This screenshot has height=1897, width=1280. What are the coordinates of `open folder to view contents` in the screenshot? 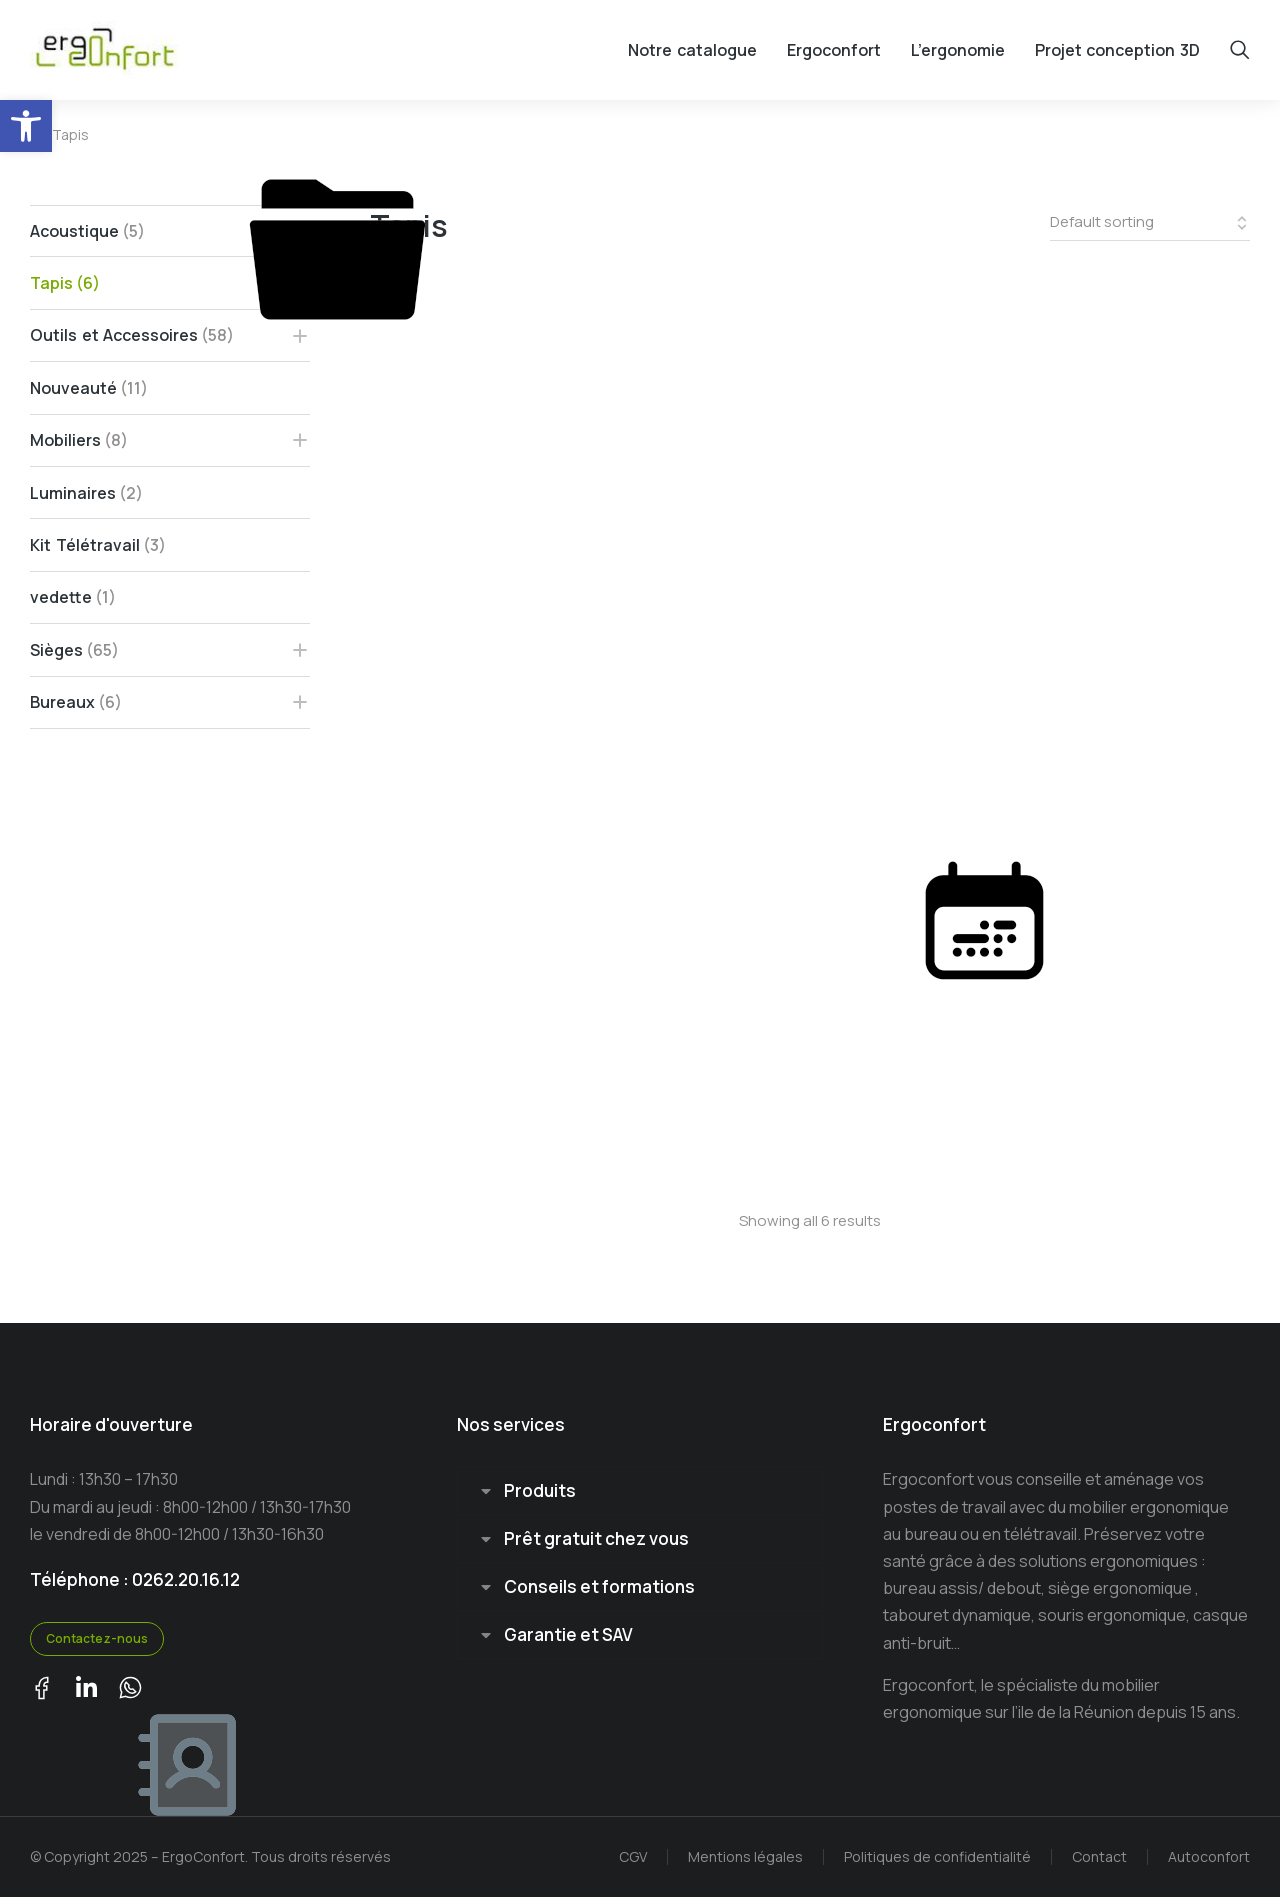 It's located at (337, 249).